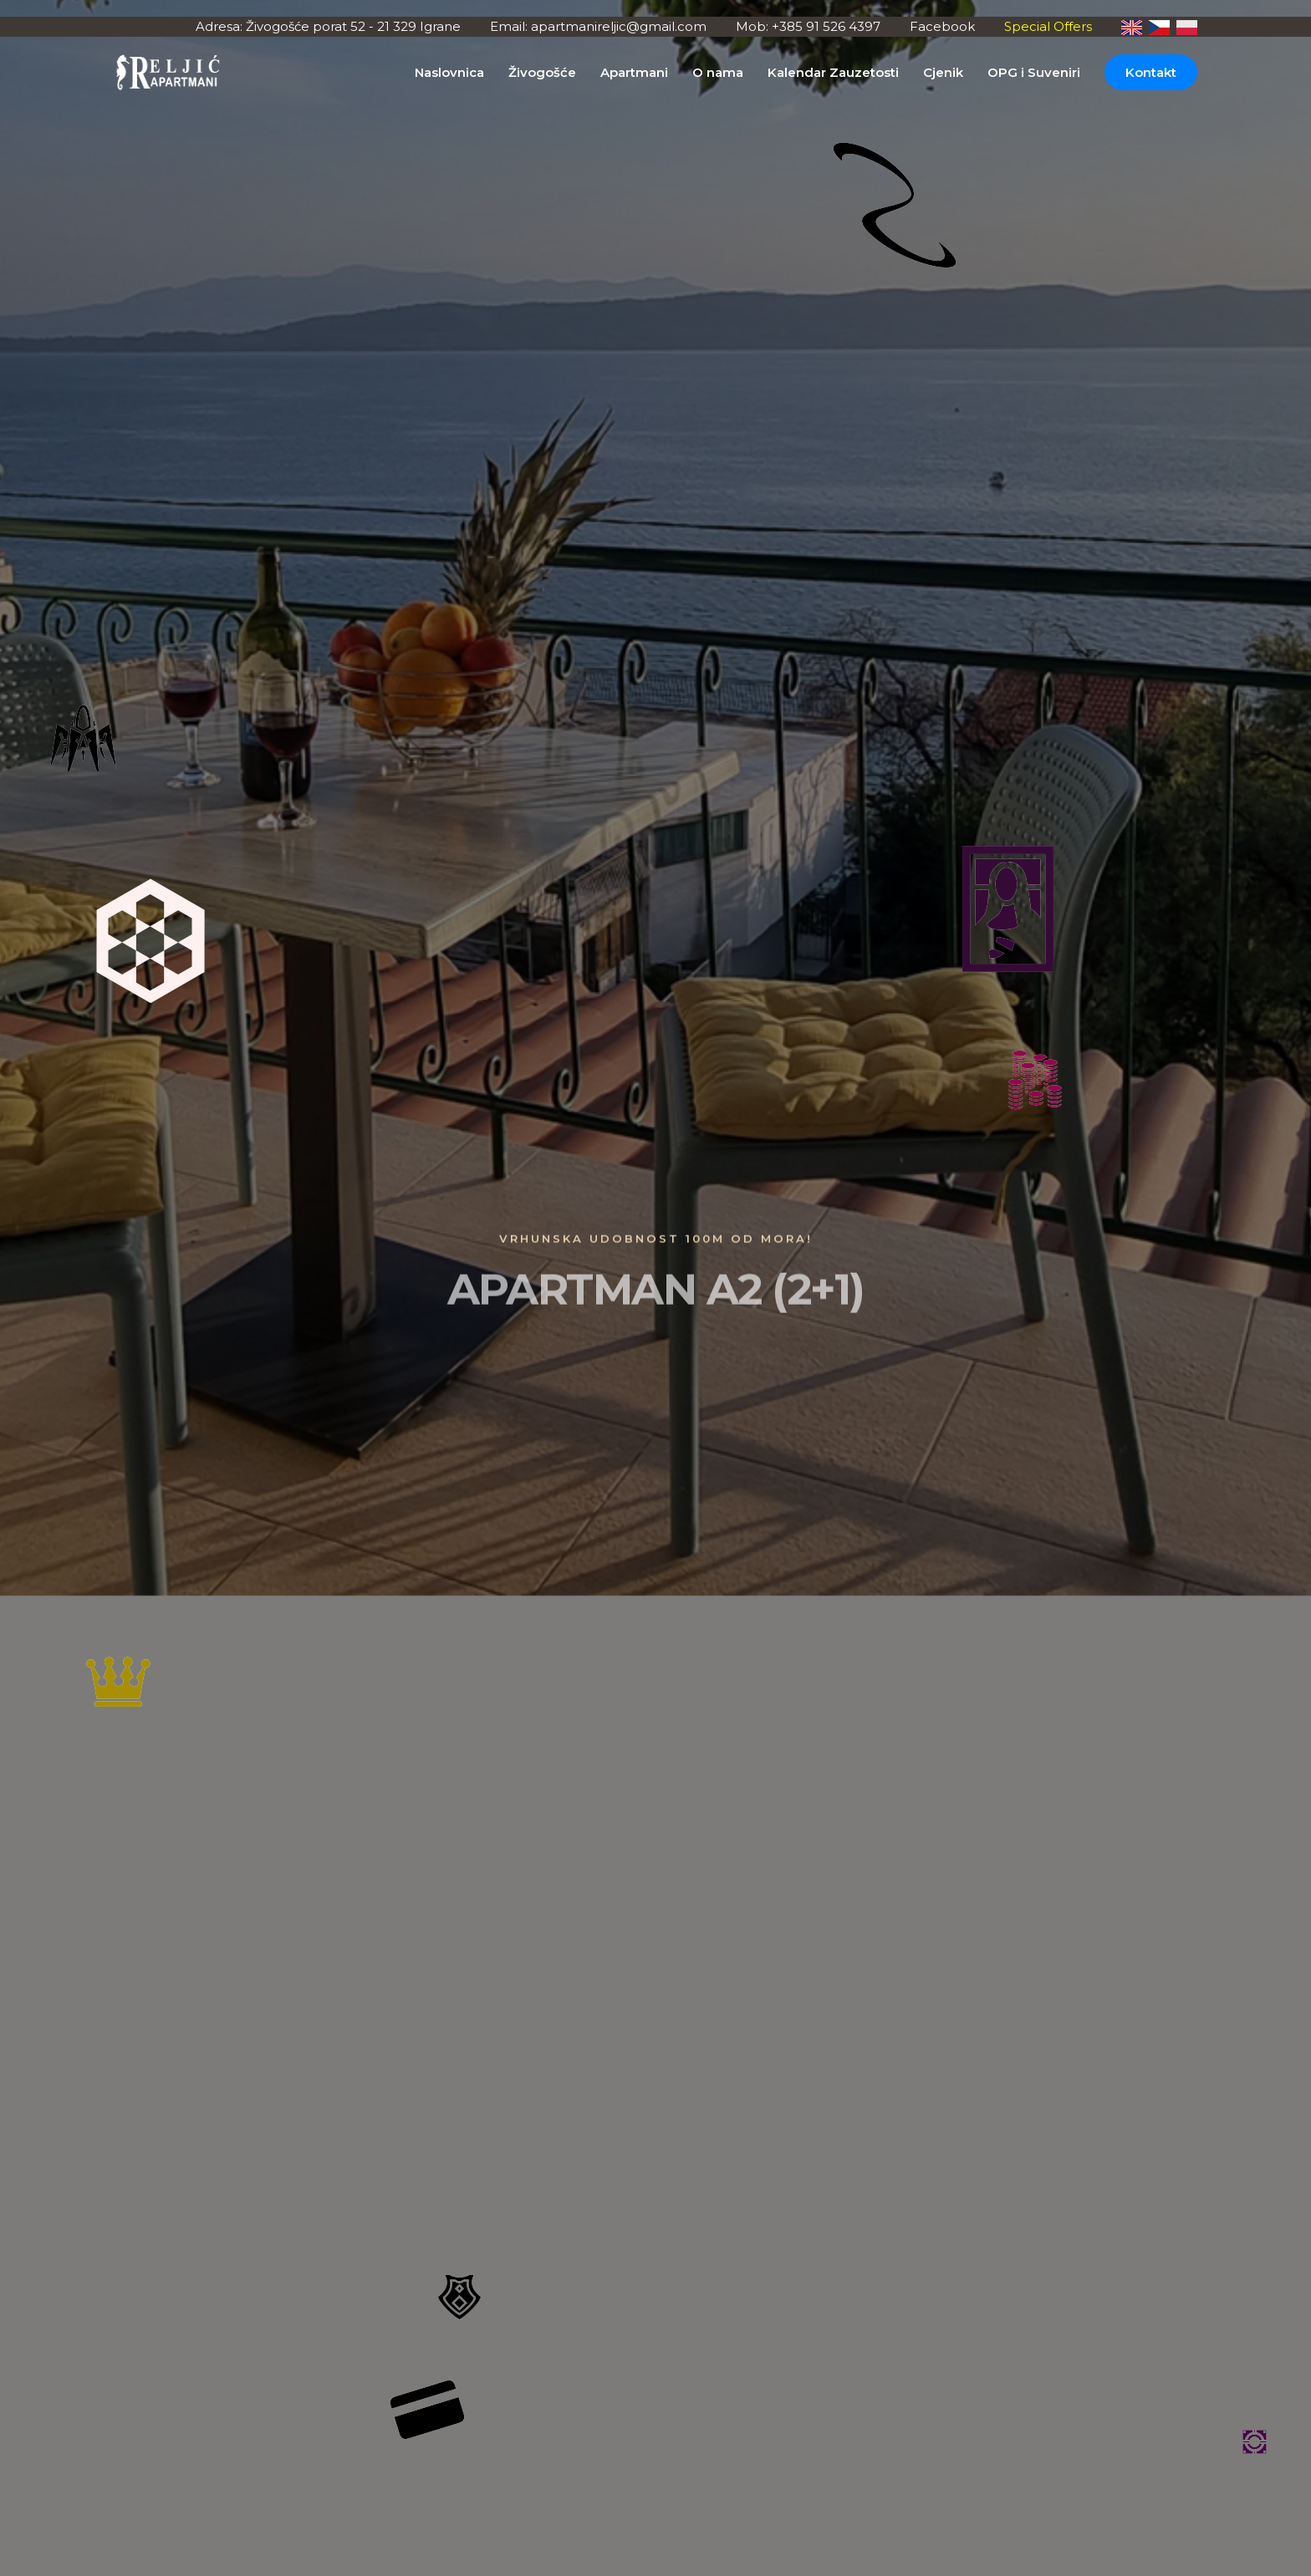  Describe the element at coordinates (895, 207) in the screenshot. I see `indicates whip weapon or item in game inventory` at that location.